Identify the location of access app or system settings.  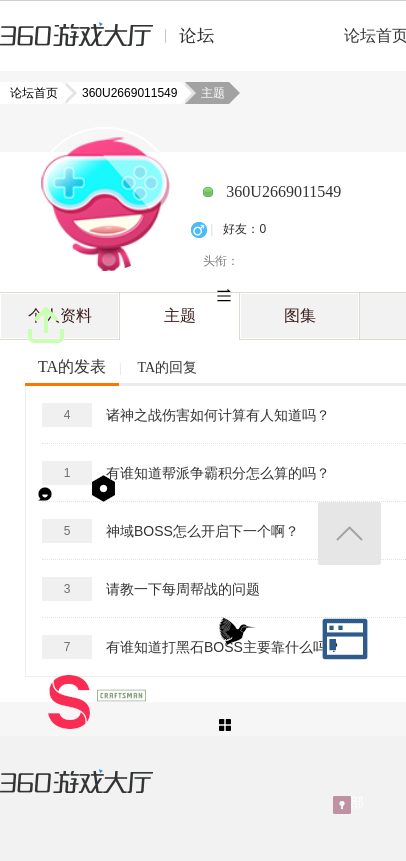
(103, 488).